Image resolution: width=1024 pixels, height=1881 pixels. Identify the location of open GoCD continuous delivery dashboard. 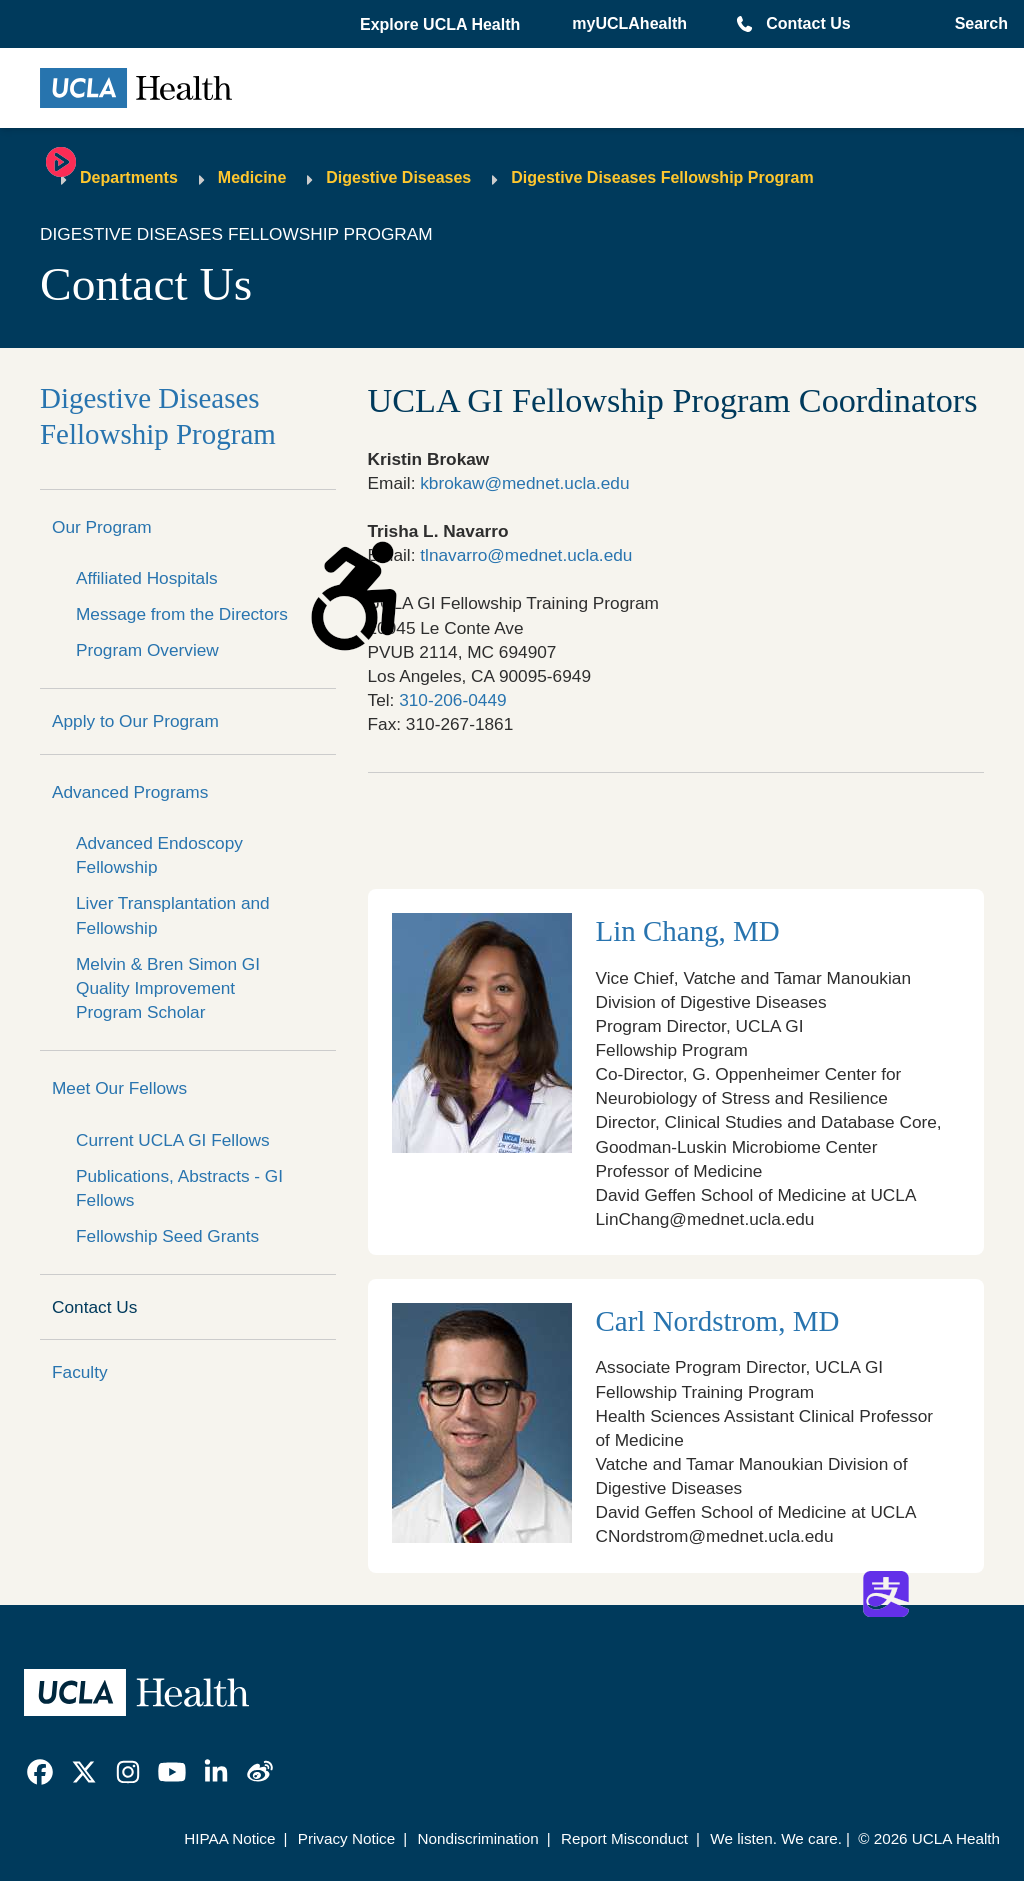
(61, 162).